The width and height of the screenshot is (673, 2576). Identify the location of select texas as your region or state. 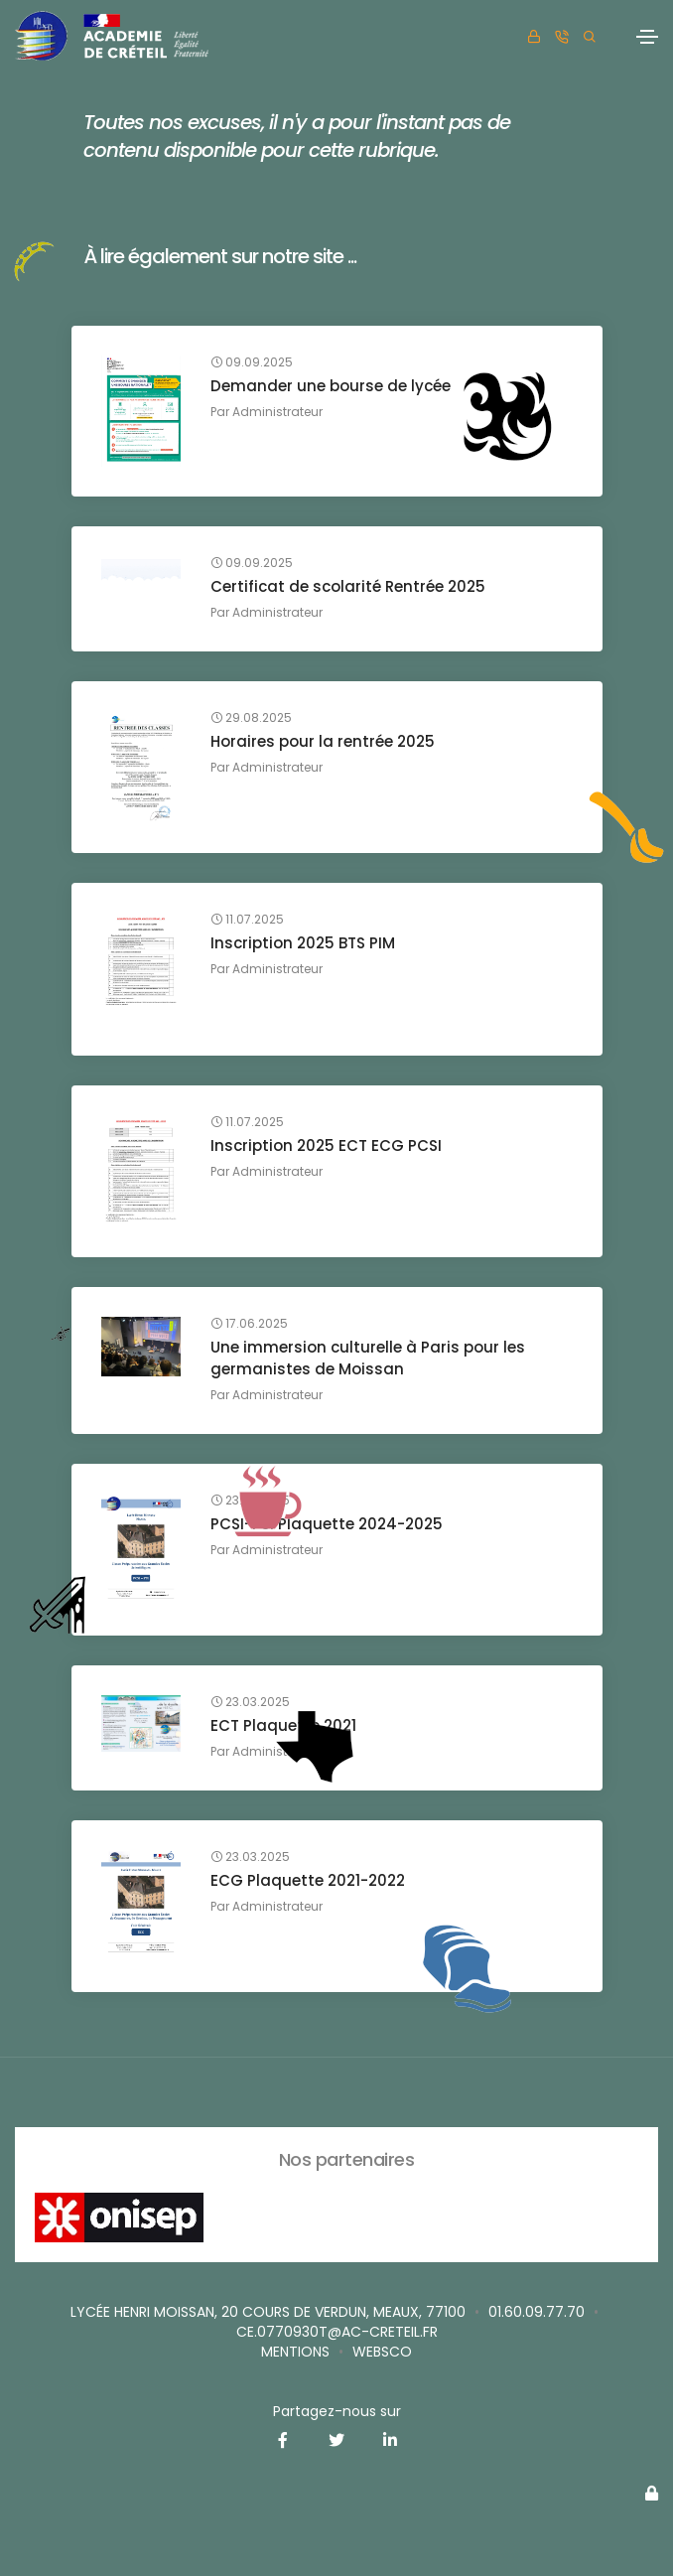
(315, 1747).